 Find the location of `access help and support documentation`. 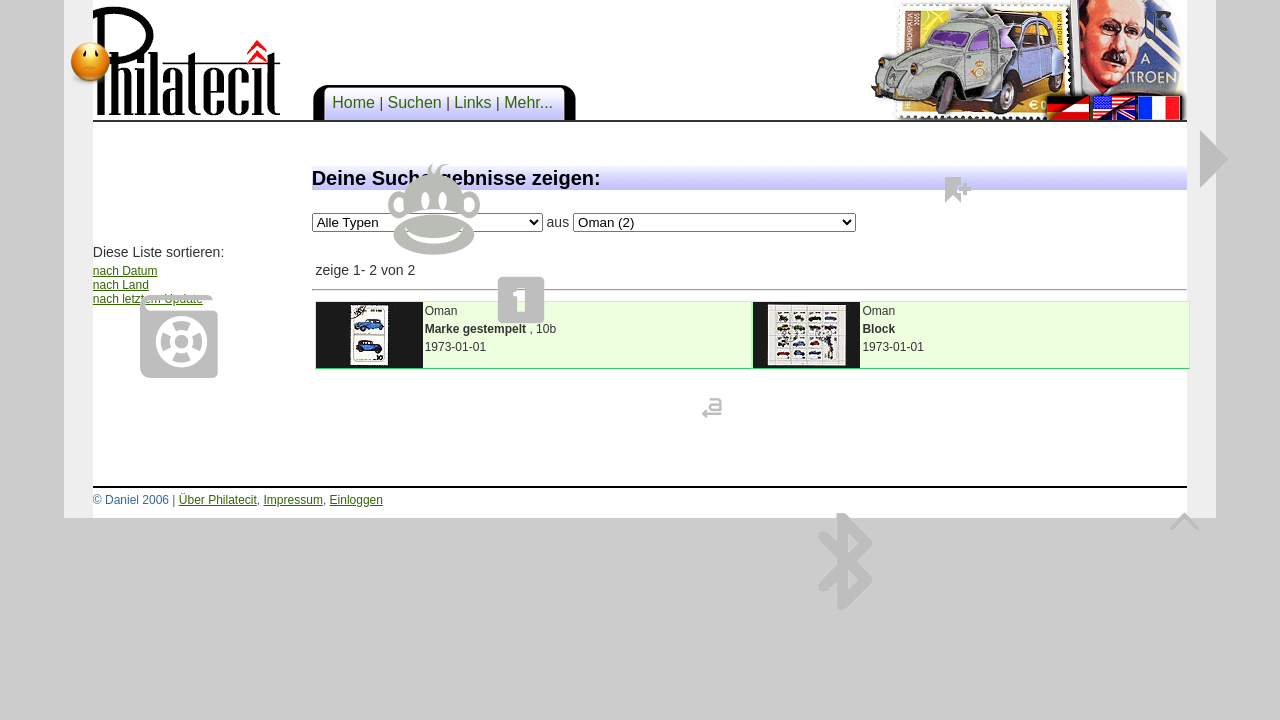

access help and support documentation is located at coordinates (181, 336).